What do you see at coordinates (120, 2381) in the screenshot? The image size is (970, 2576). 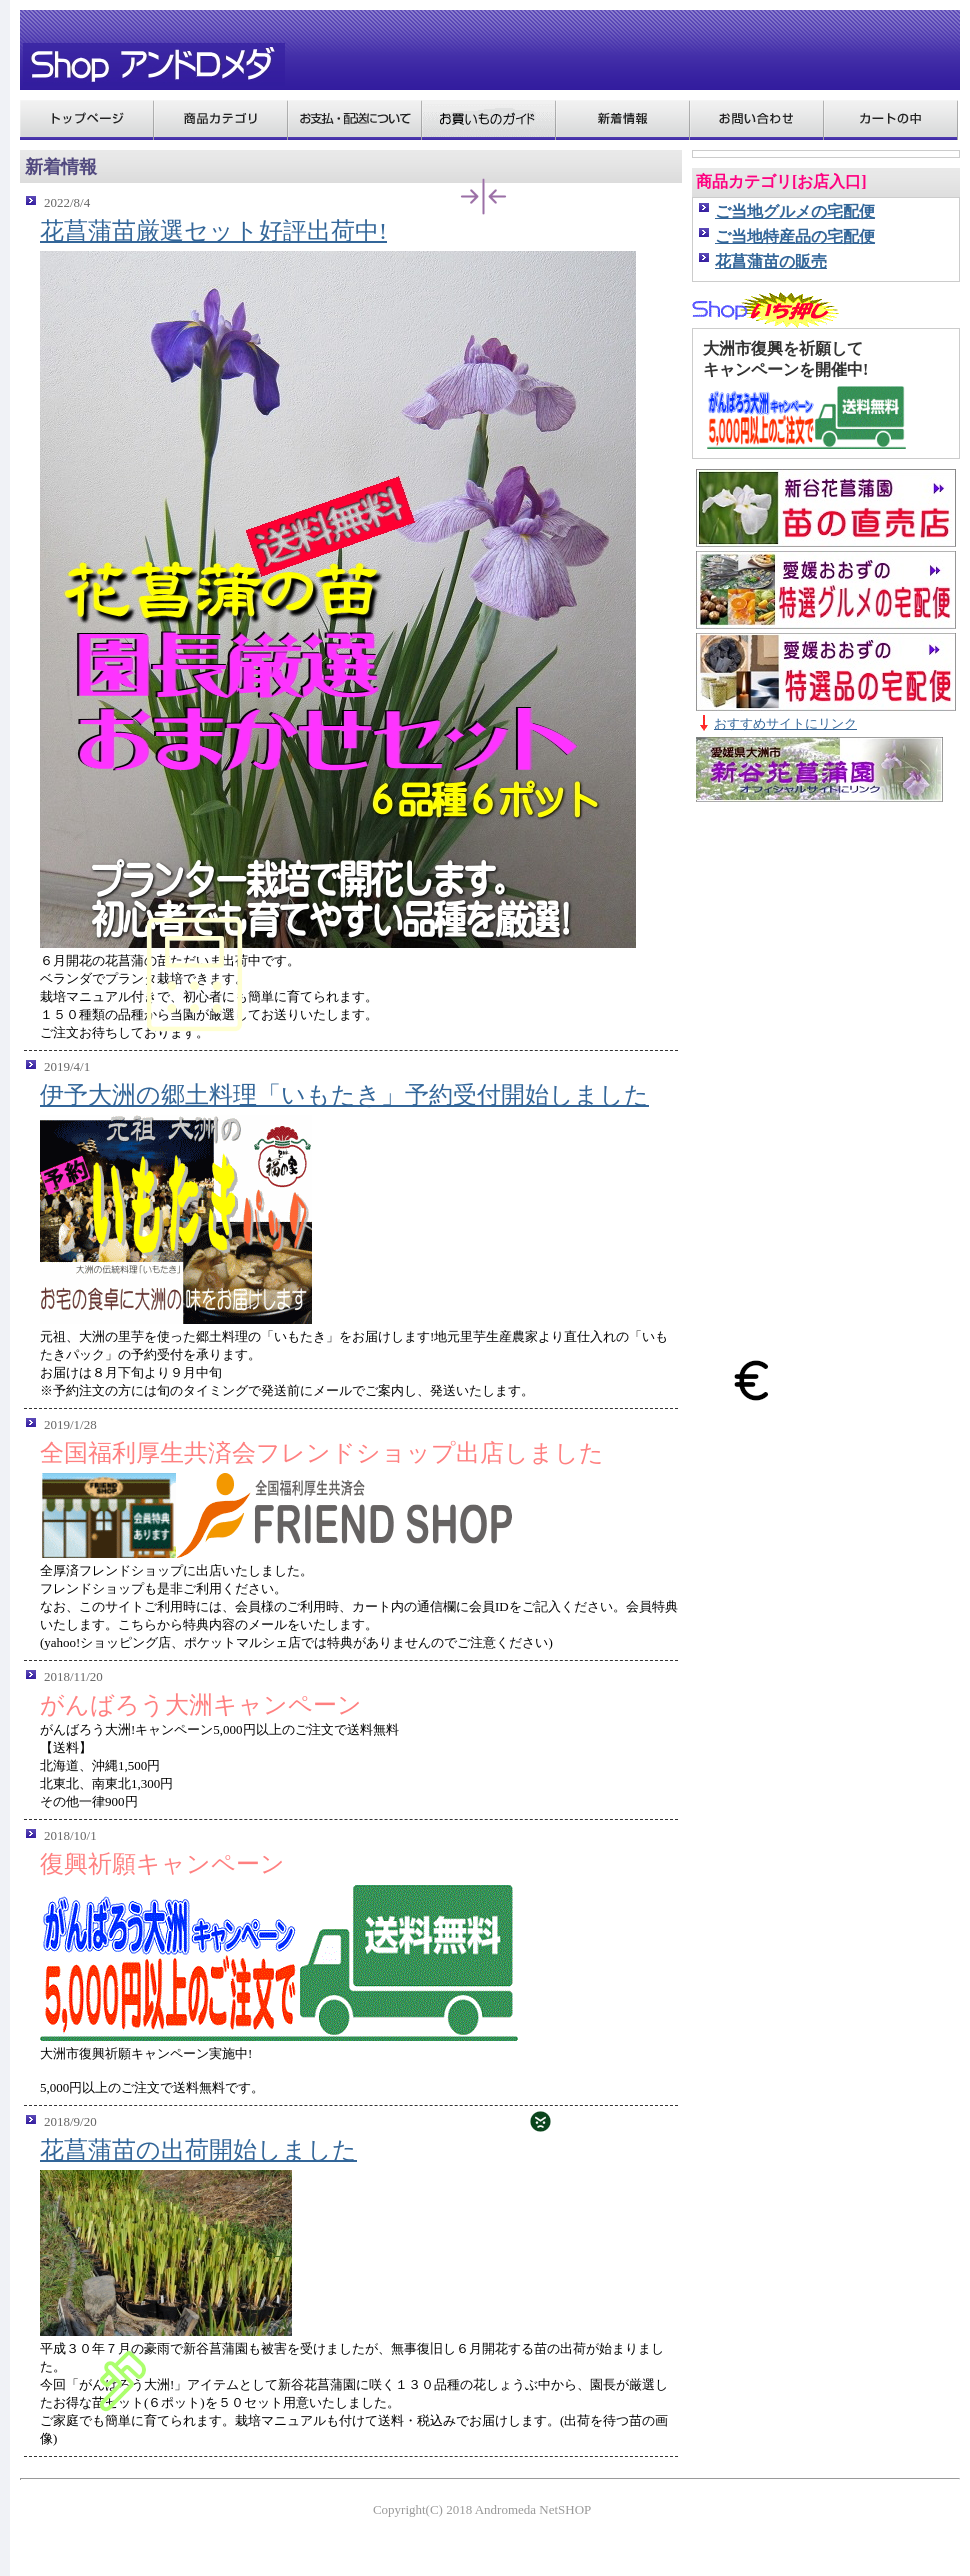 I see `access plumbing or maintenance tools` at bounding box center [120, 2381].